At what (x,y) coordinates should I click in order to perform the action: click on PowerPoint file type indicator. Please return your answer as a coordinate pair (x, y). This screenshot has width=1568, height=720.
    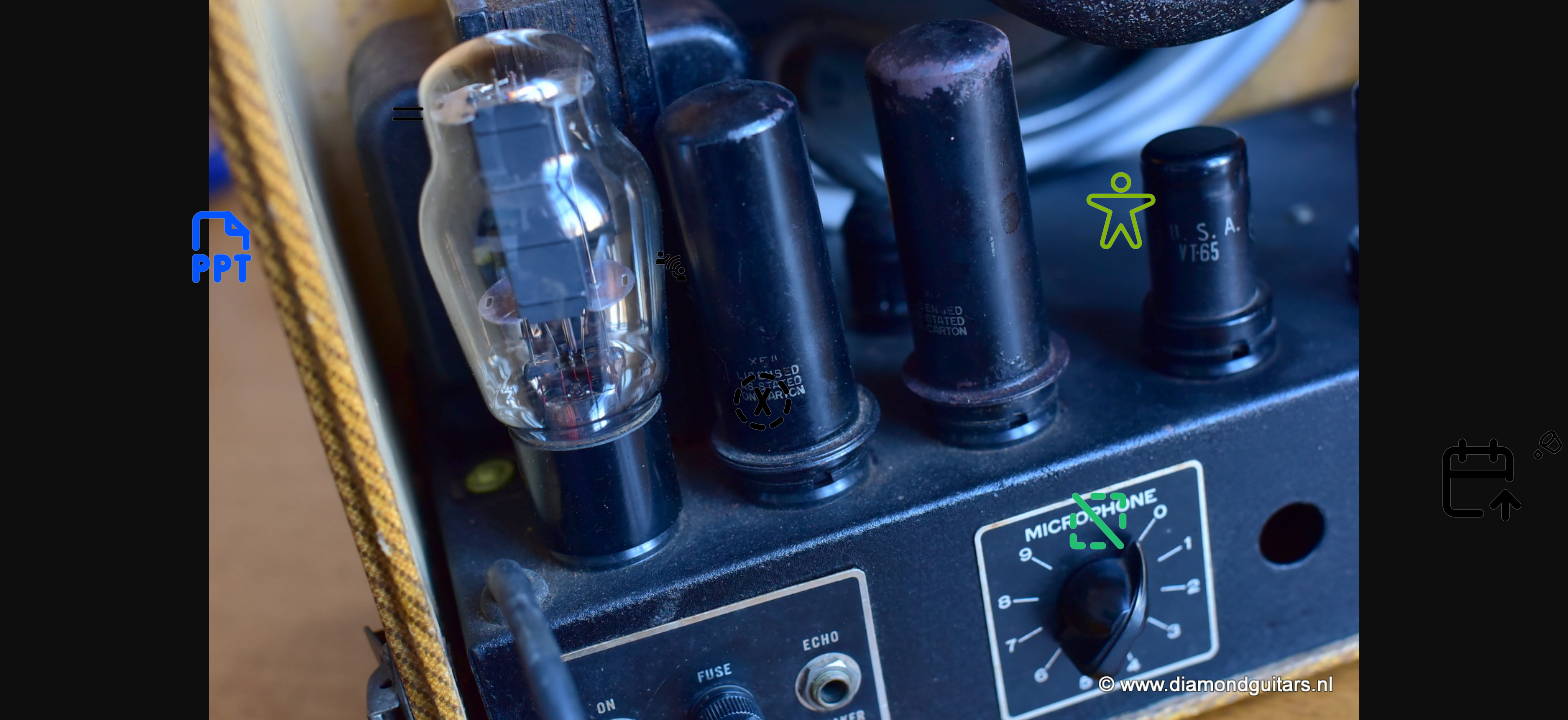
    Looking at the image, I should click on (221, 247).